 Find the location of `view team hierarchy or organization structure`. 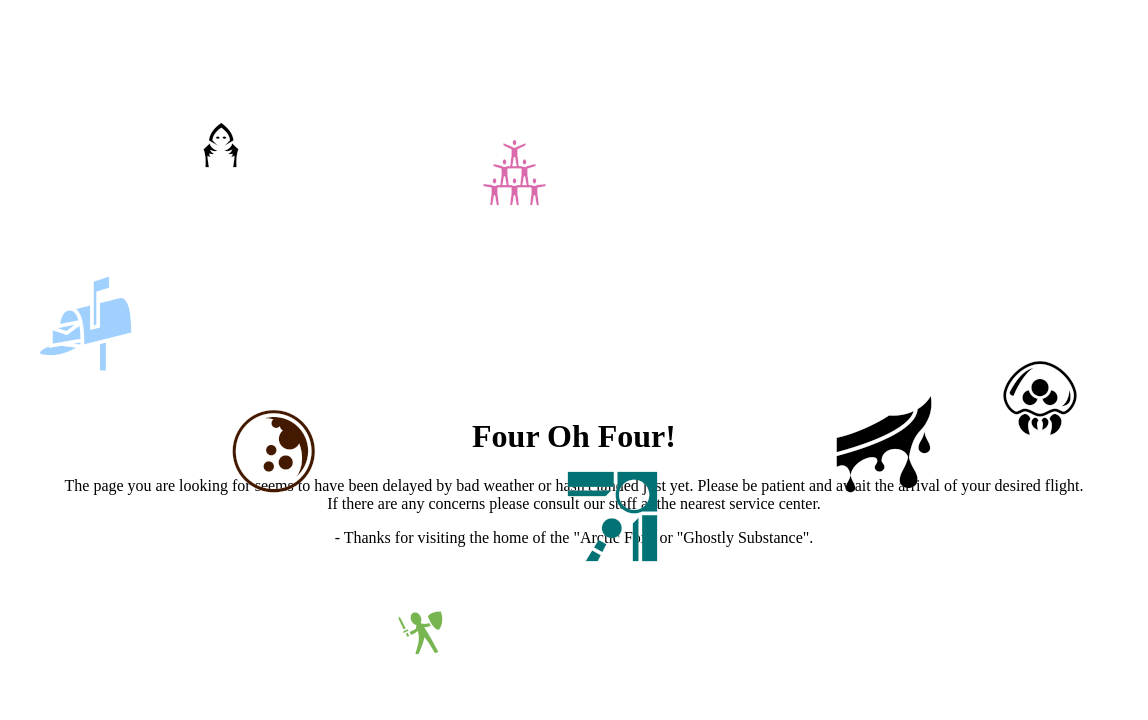

view team hierarchy or organization structure is located at coordinates (514, 172).